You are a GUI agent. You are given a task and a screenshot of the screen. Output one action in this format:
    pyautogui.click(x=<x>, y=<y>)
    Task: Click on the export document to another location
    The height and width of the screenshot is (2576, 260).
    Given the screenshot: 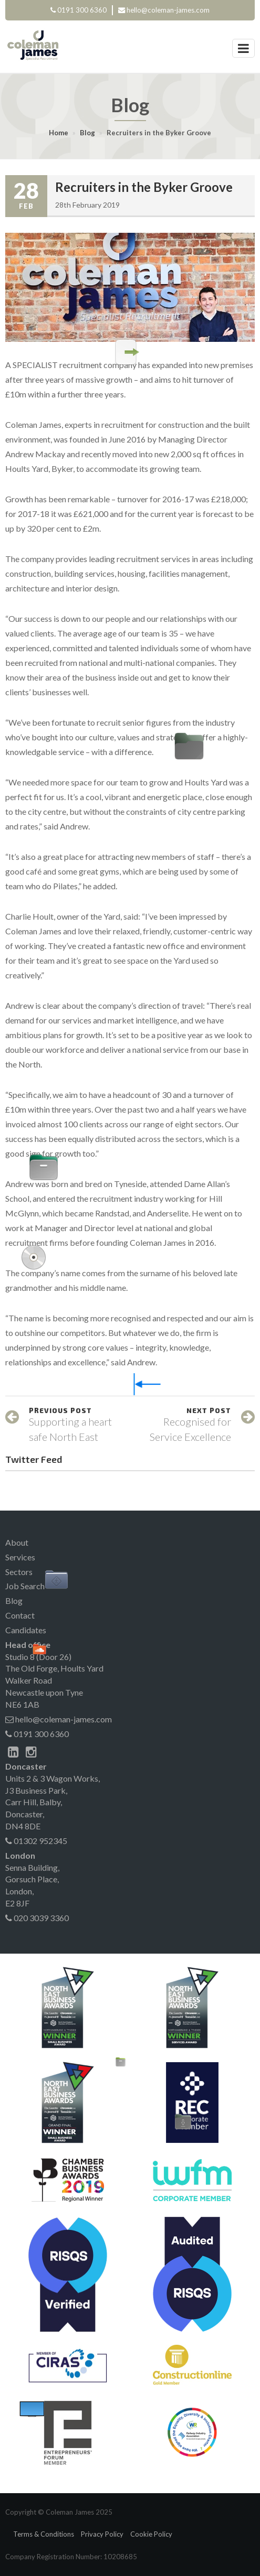 What is the action you would take?
    pyautogui.click(x=126, y=352)
    